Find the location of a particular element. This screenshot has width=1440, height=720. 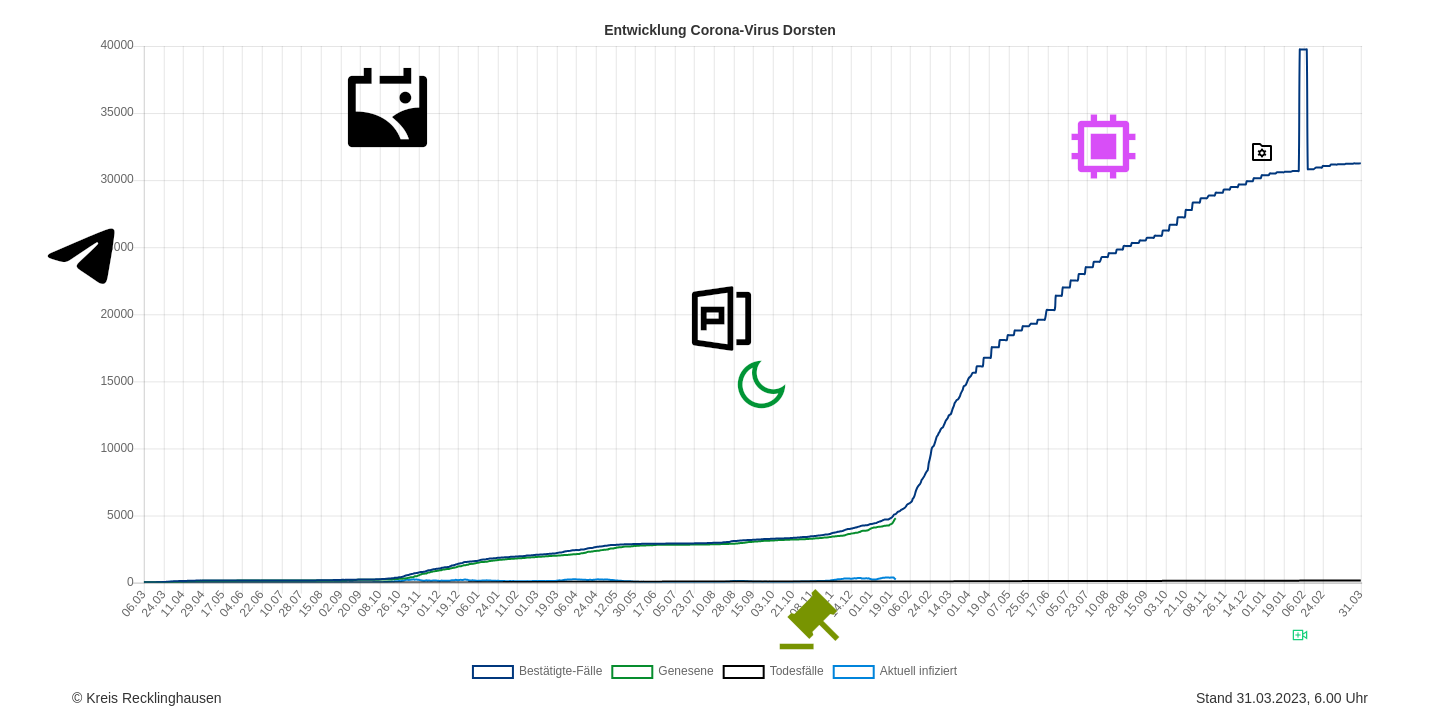

access folder settings or preferences is located at coordinates (1262, 152).